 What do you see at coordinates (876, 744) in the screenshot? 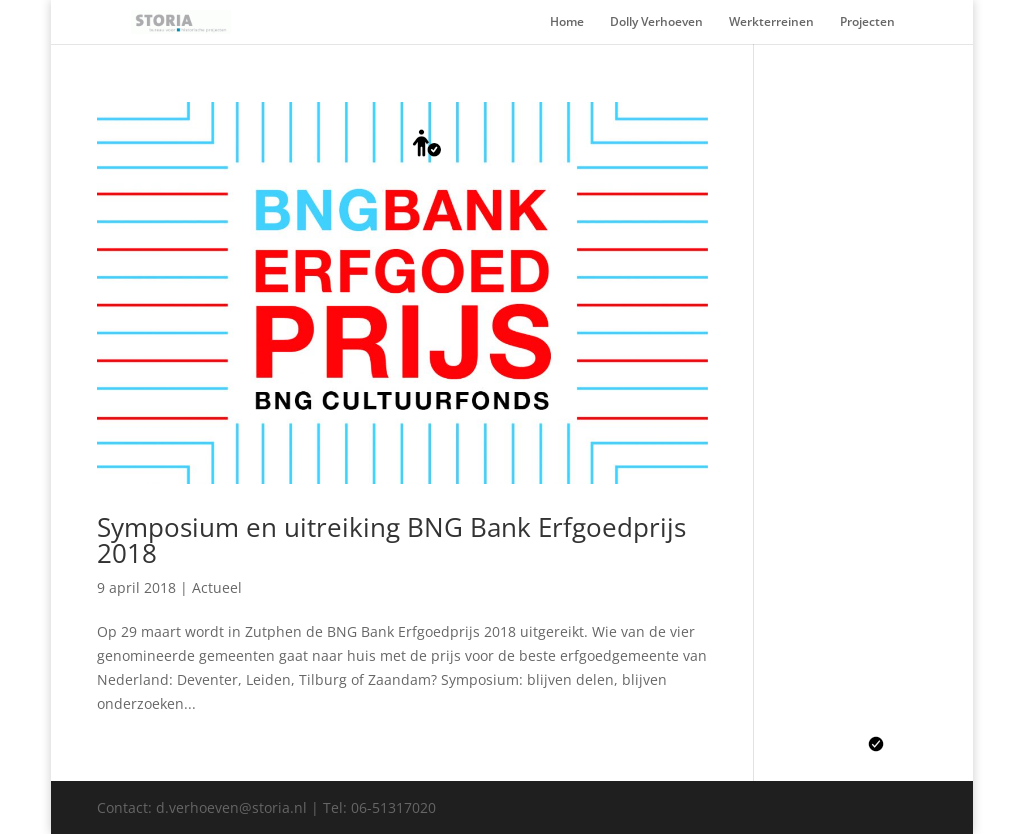
I see `indicates a completed or successful action` at bounding box center [876, 744].